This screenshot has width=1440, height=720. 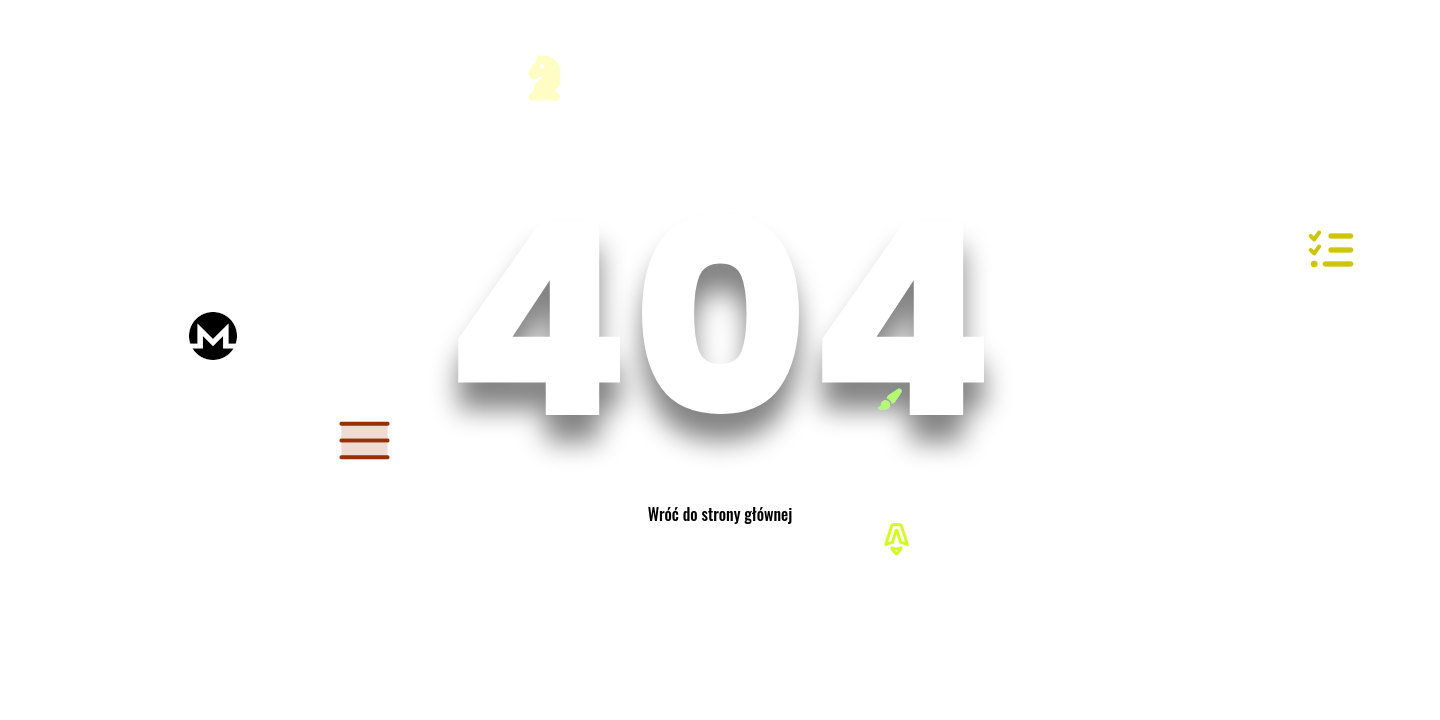 What do you see at coordinates (896, 538) in the screenshot?
I see `astro framework logo` at bounding box center [896, 538].